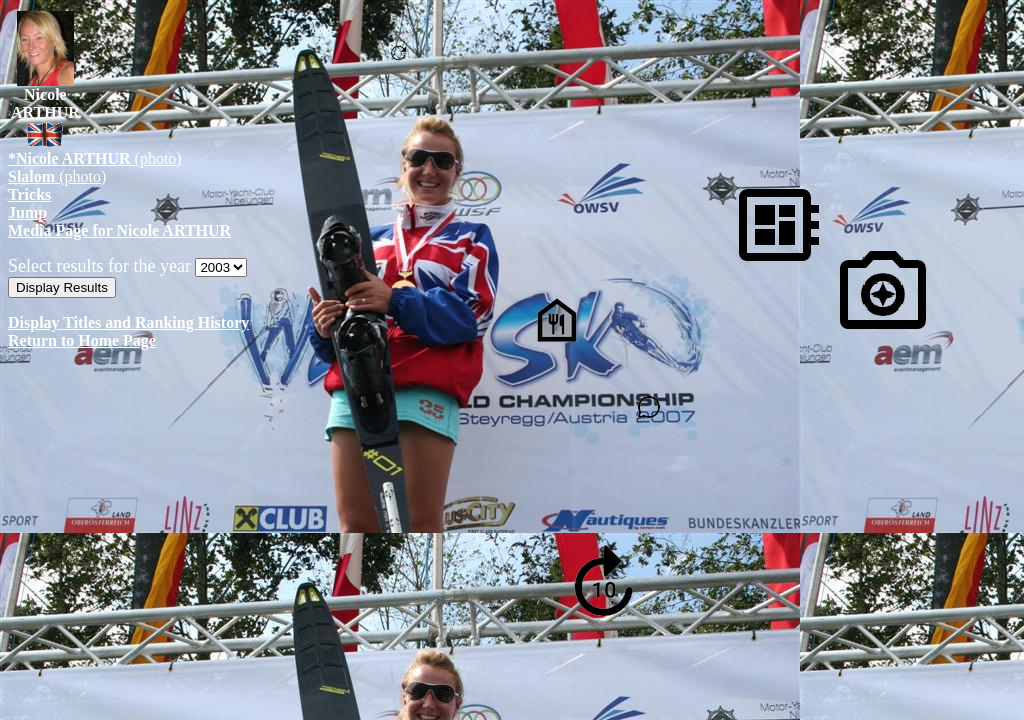  I want to click on enhance or improve photo quality, so click(883, 290).